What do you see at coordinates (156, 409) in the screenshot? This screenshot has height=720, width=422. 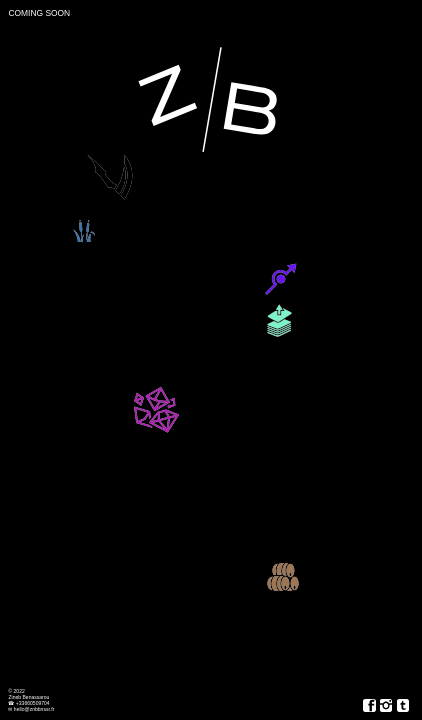 I see `view your gem balance or currency` at bounding box center [156, 409].